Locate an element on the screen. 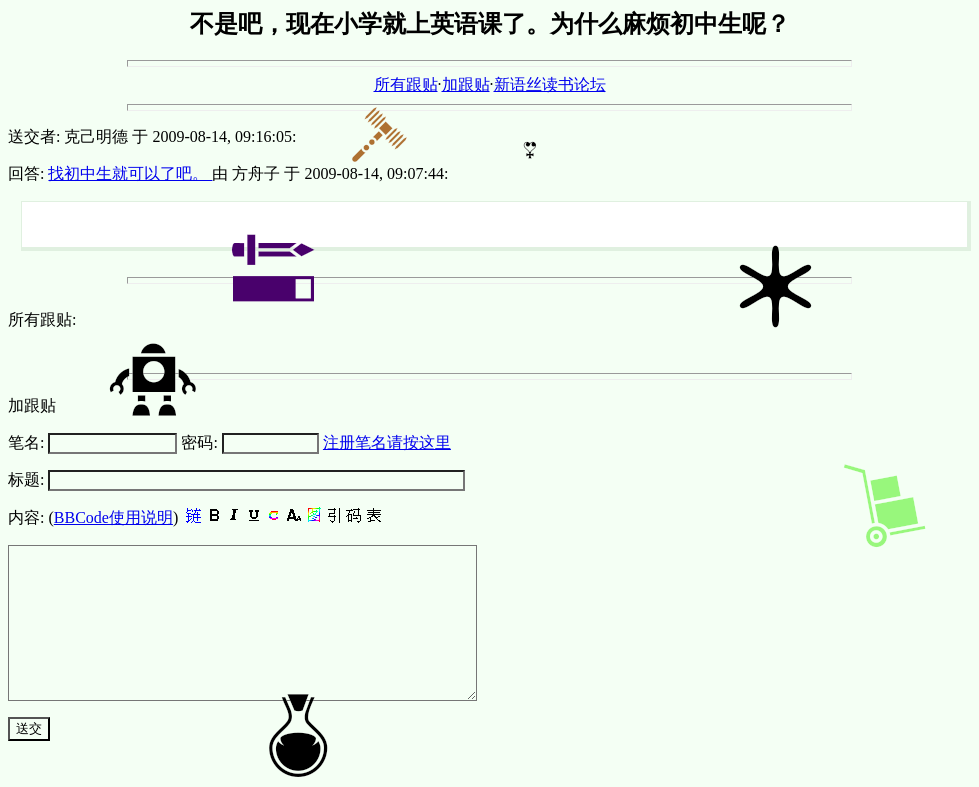 The width and height of the screenshot is (979, 787). indicates cold or winter weather conditions is located at coordinates (775, 286).